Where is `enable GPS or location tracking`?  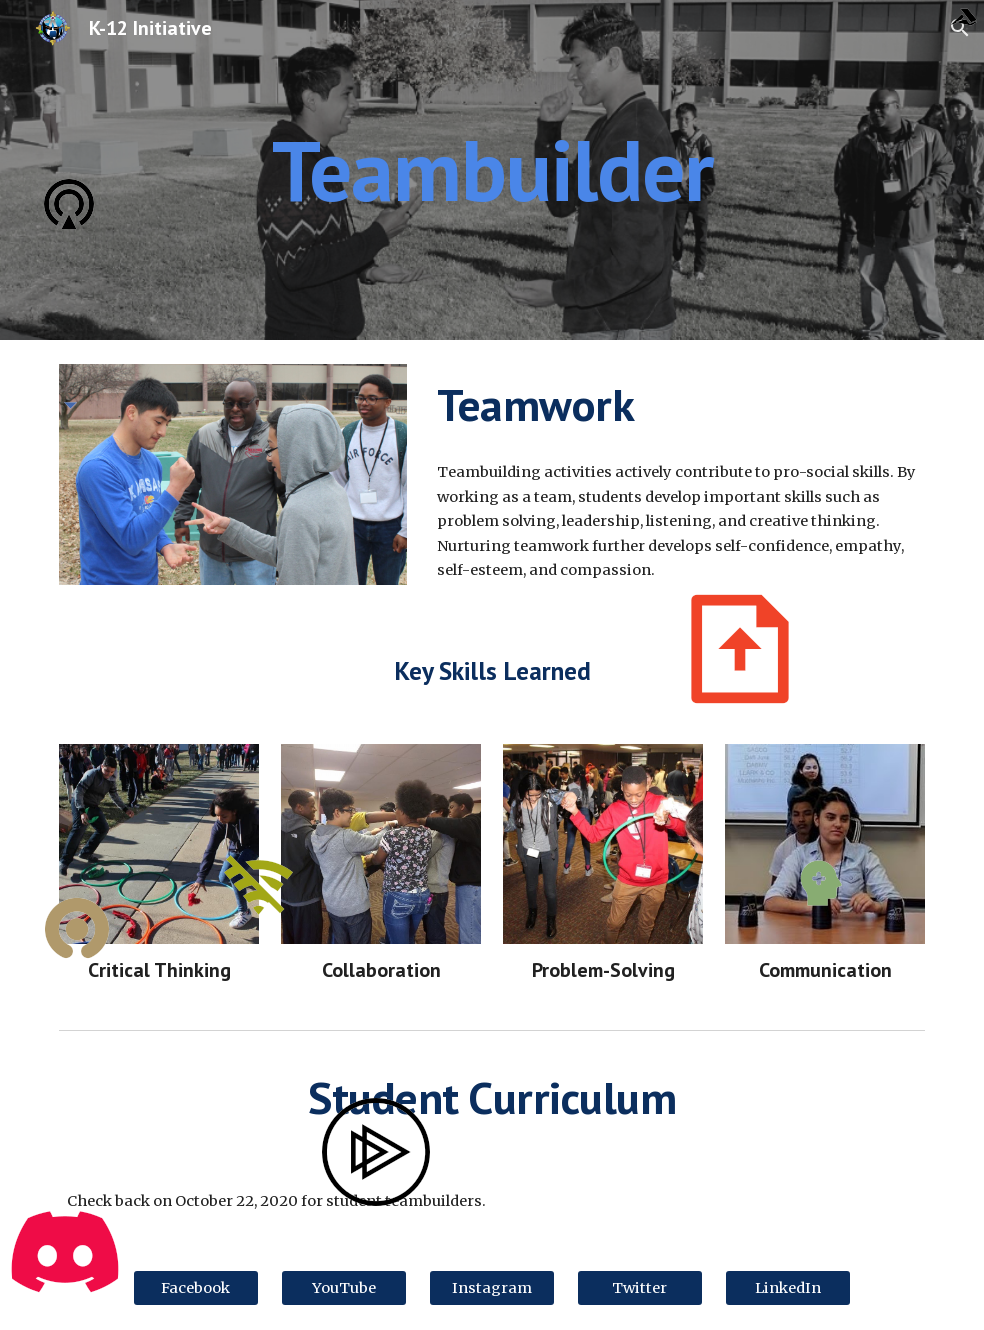 enable GPS or location tracking is located at coordinates (69, 204).